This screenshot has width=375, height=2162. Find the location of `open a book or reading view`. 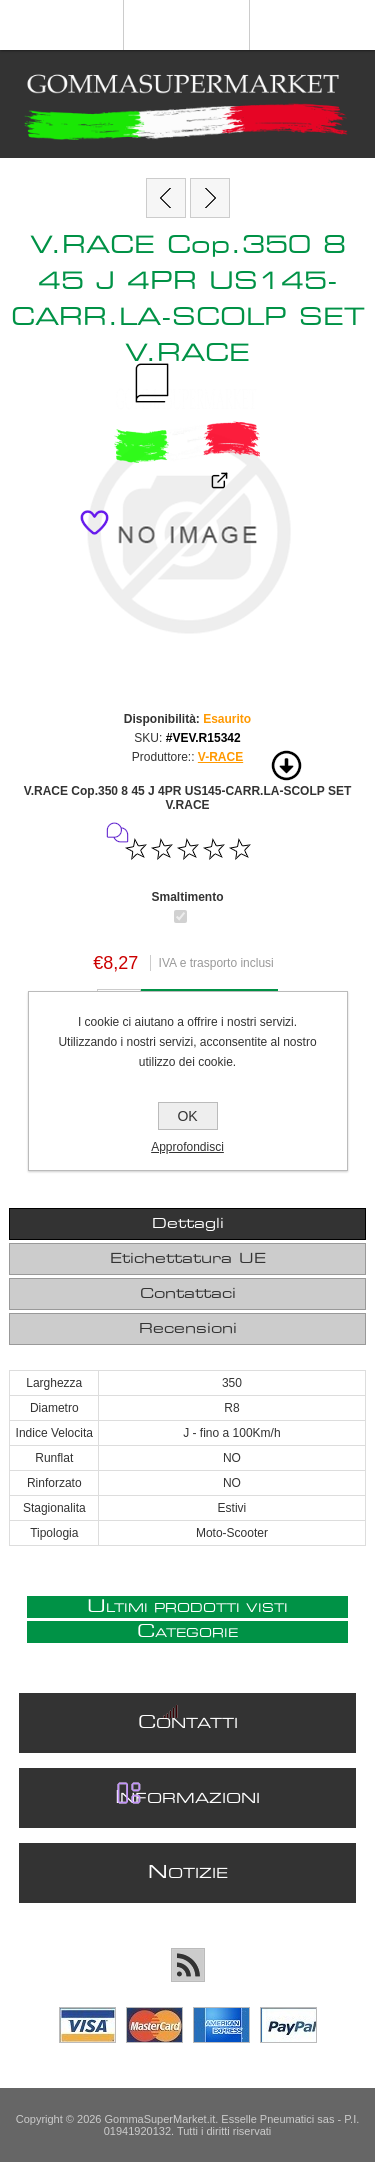

open a book or reading view is located at coordinates (152, 383).